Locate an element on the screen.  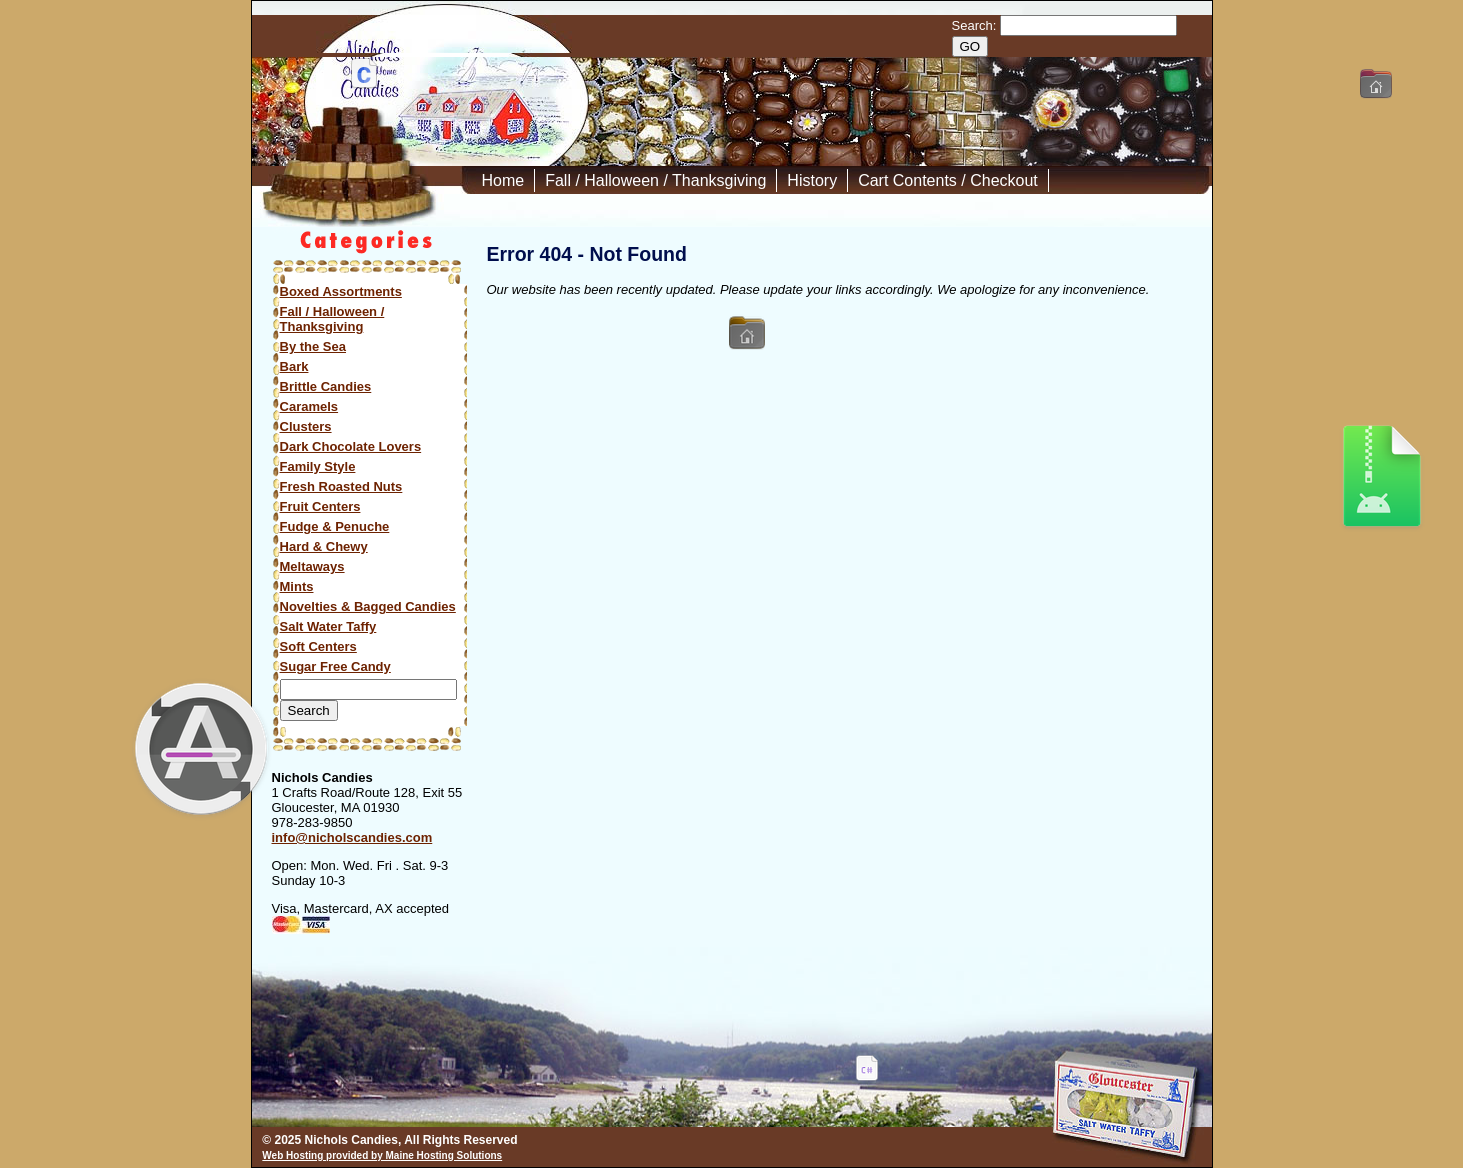
android application package file (APK) is located at coordinates (1382, 478).